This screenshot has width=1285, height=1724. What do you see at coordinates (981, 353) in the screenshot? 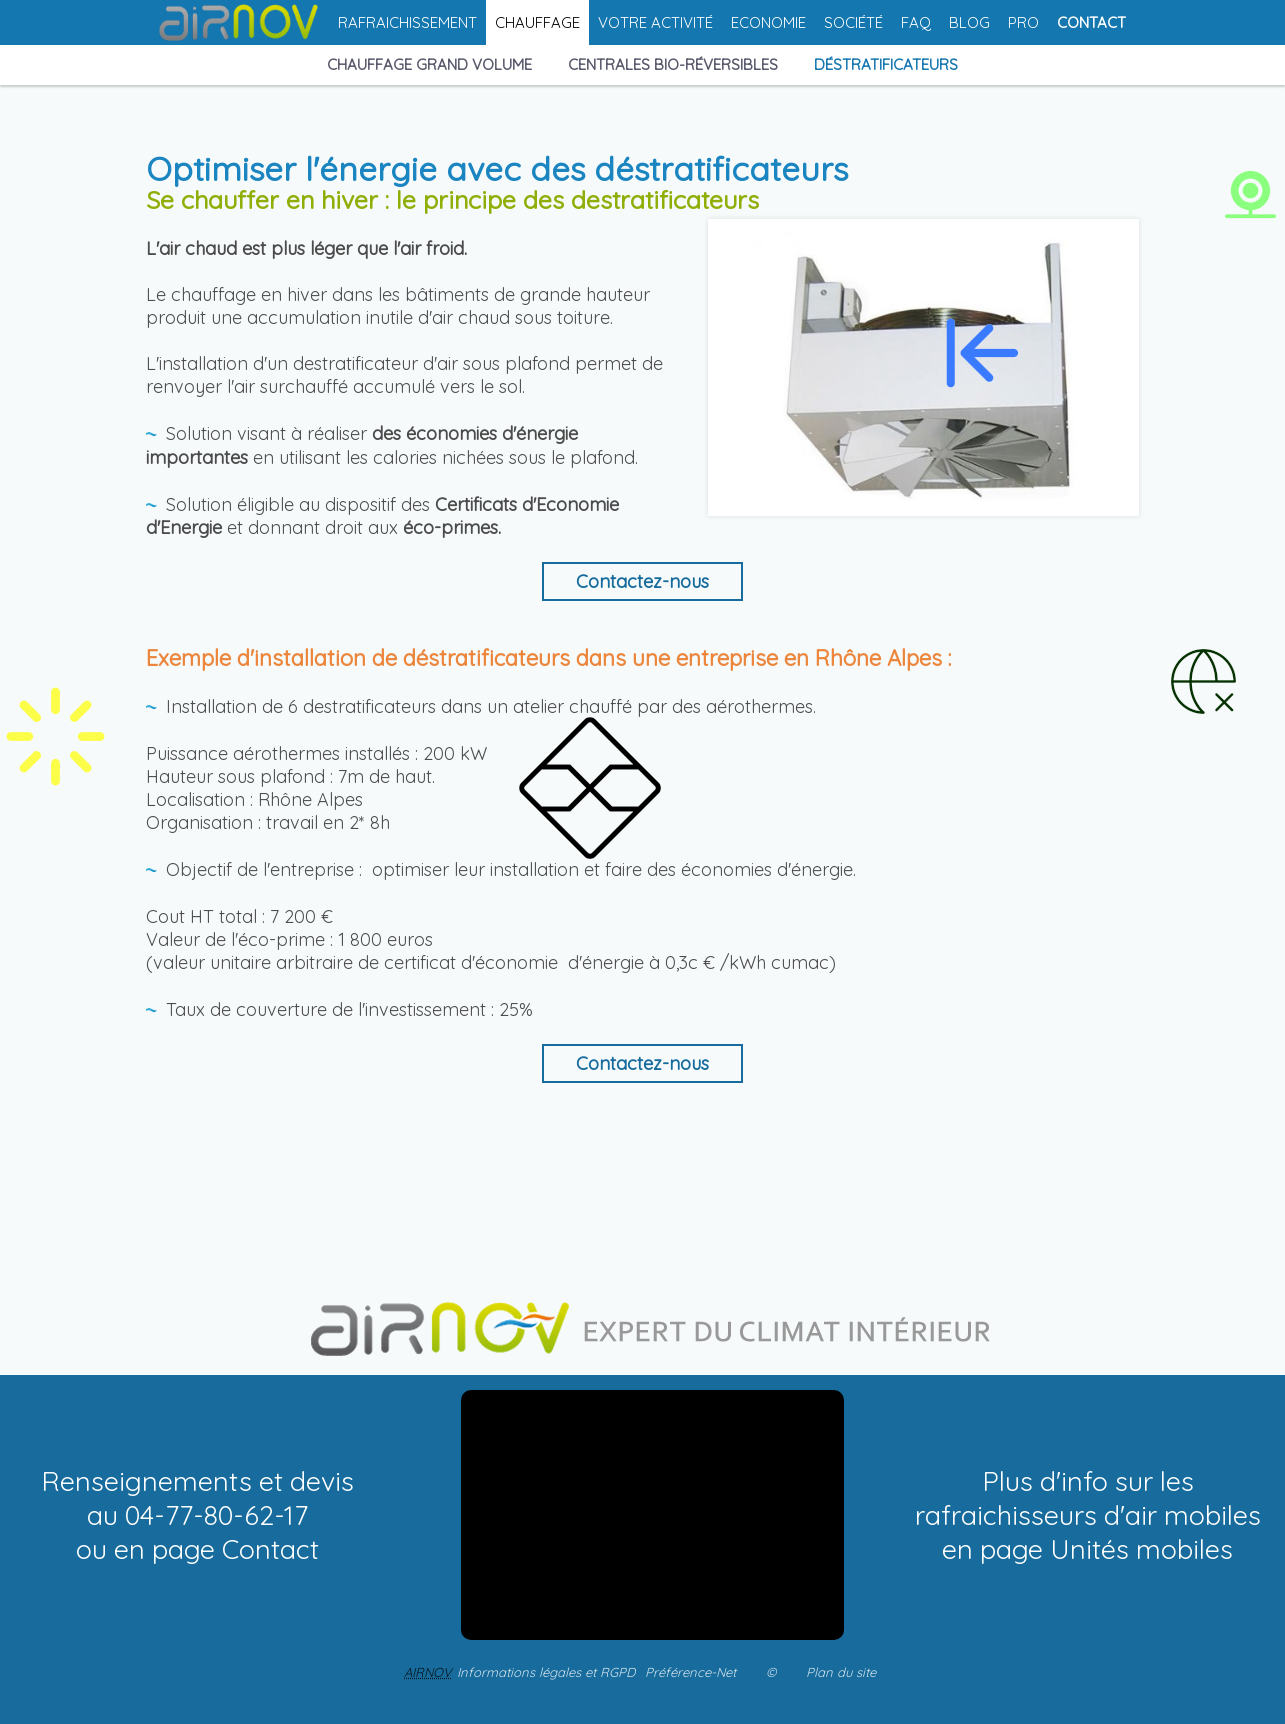
I see `go back to the beginning` at bounding box center [981, 353].